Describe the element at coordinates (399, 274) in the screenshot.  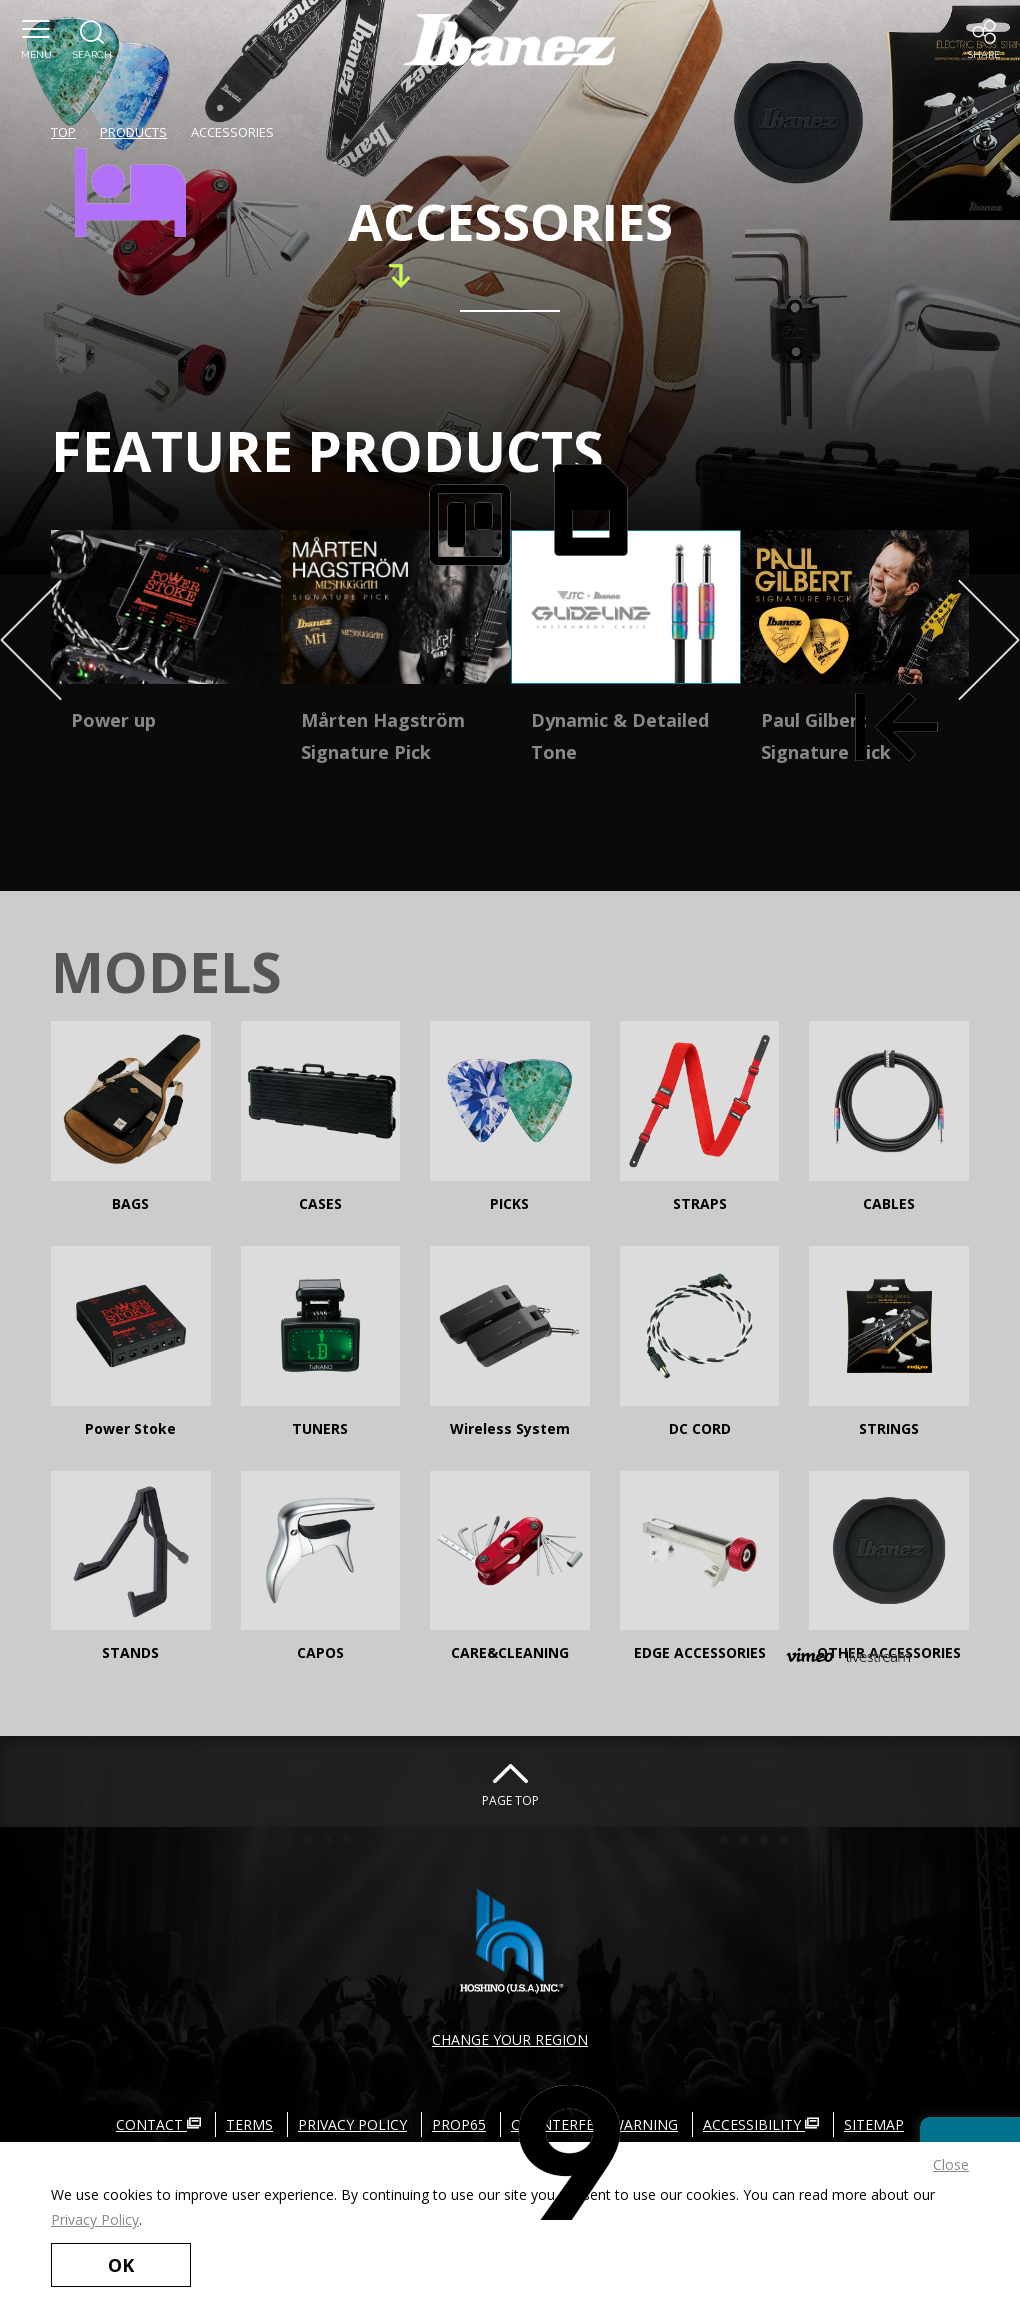
I see `indicates a right-then-down navigation path` at that location.